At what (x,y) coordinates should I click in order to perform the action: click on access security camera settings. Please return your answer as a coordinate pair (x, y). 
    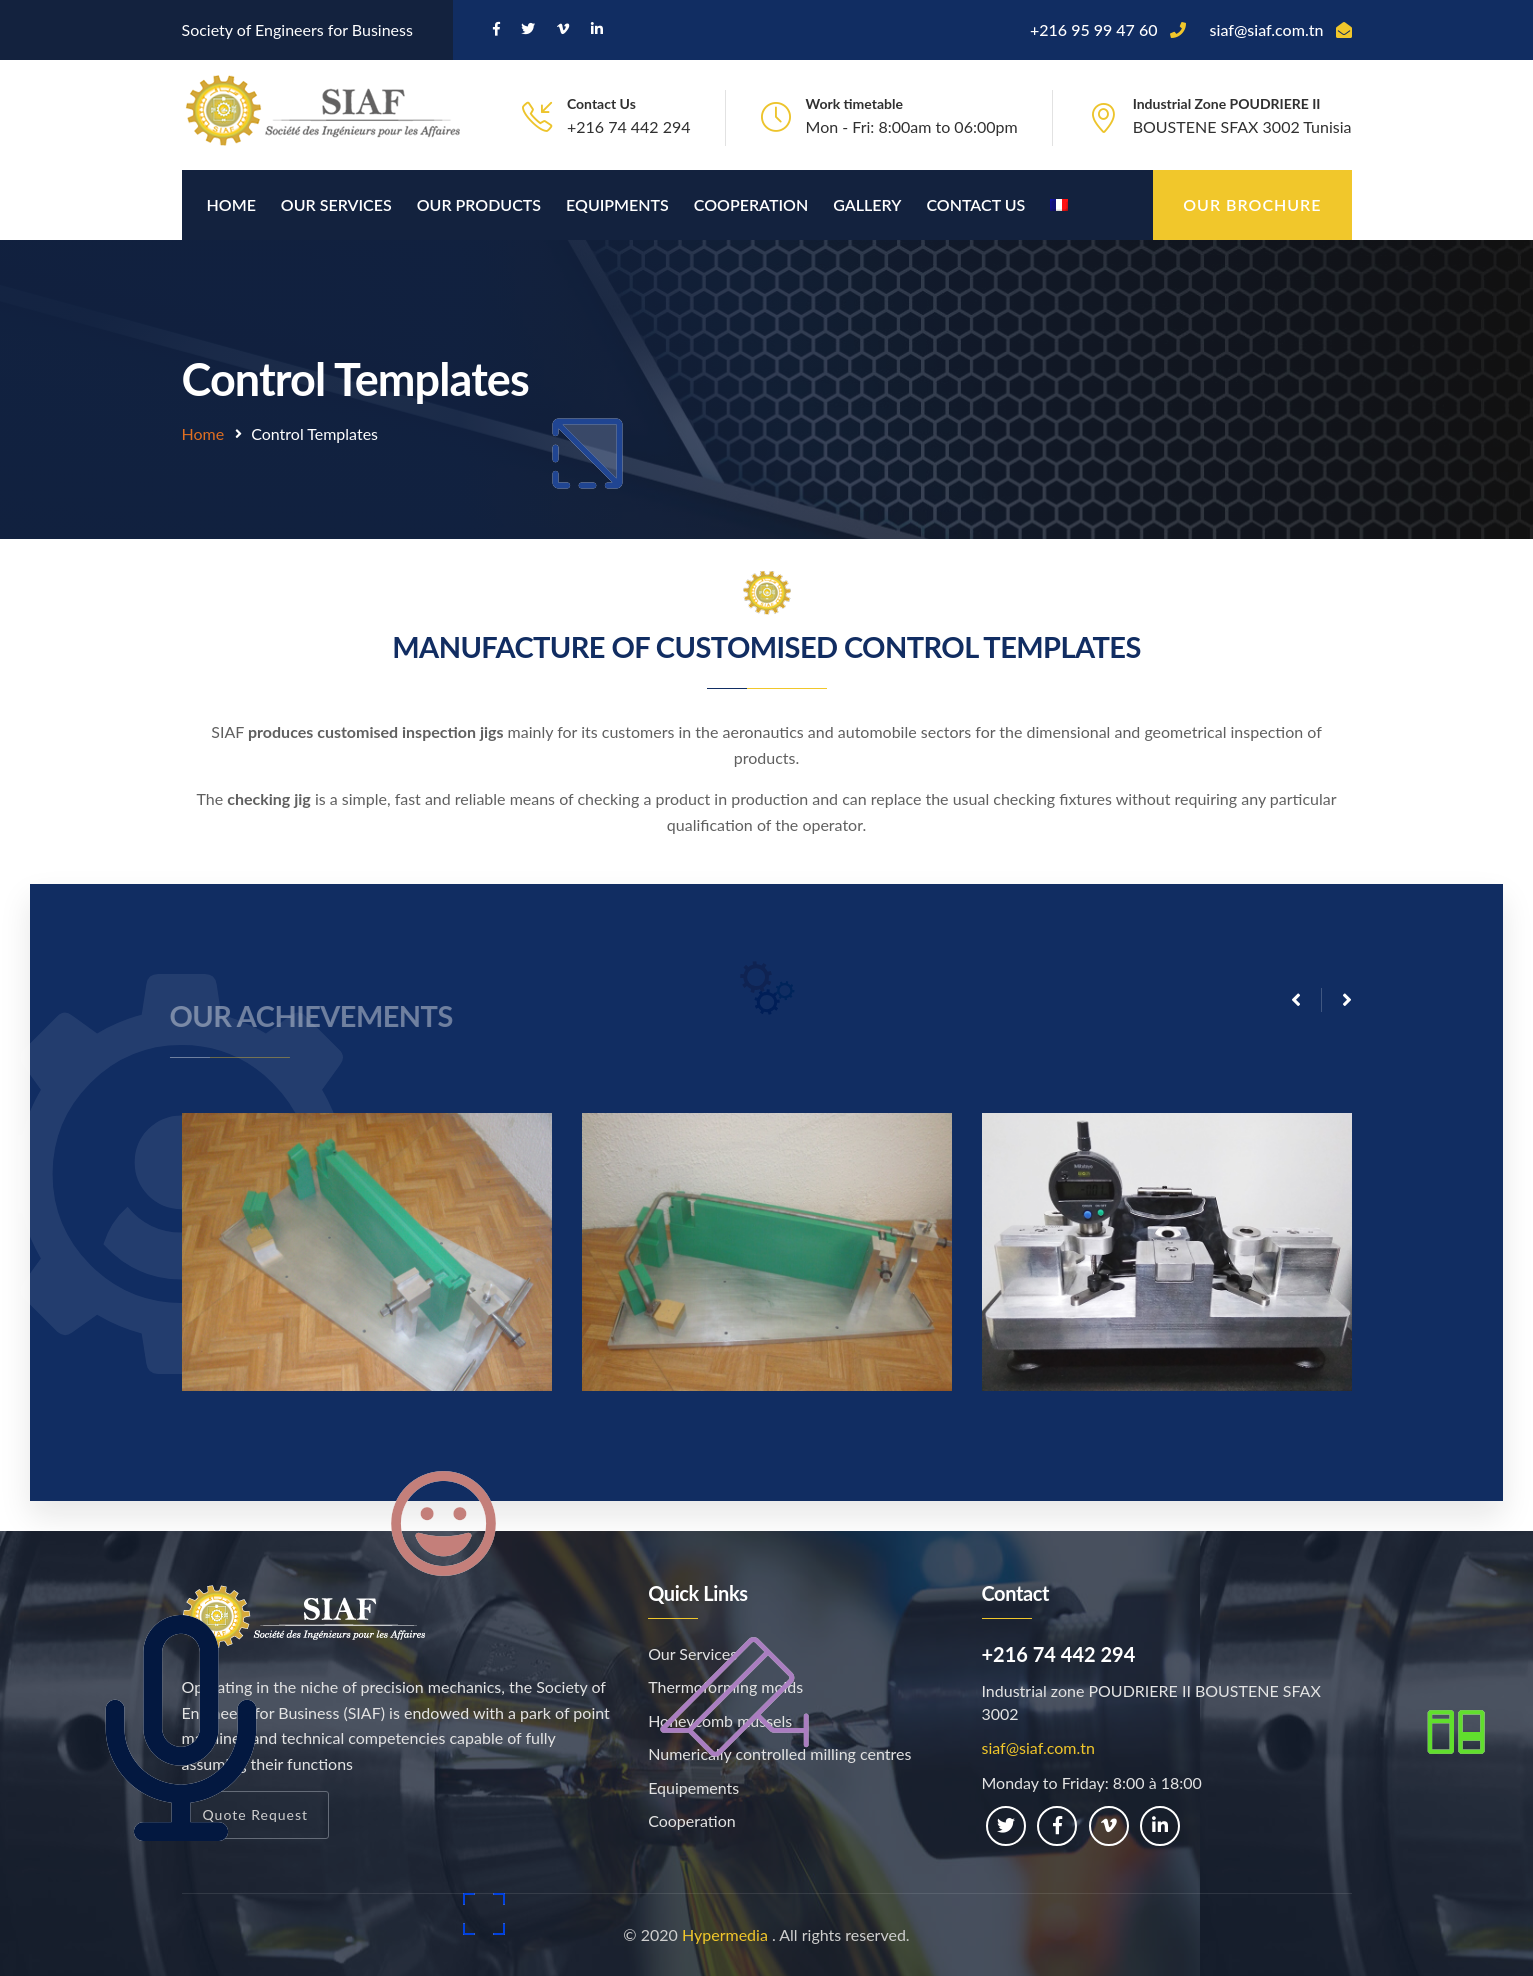
    Looking at the image, I should click on (734, 1706).